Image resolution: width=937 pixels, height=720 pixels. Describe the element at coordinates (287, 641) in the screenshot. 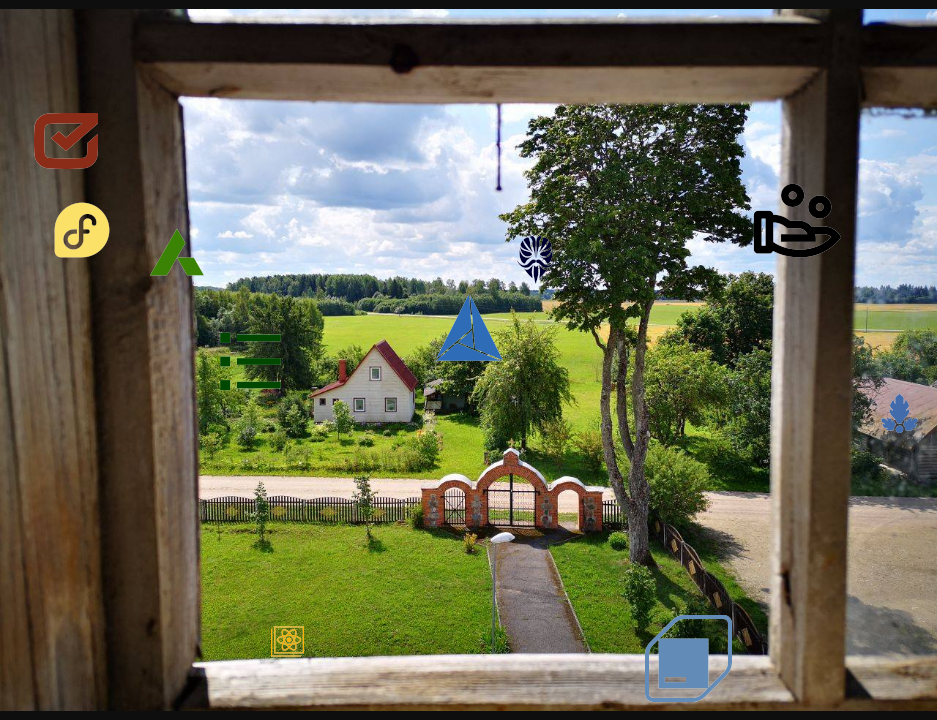

I see `create react app logo` at that location.